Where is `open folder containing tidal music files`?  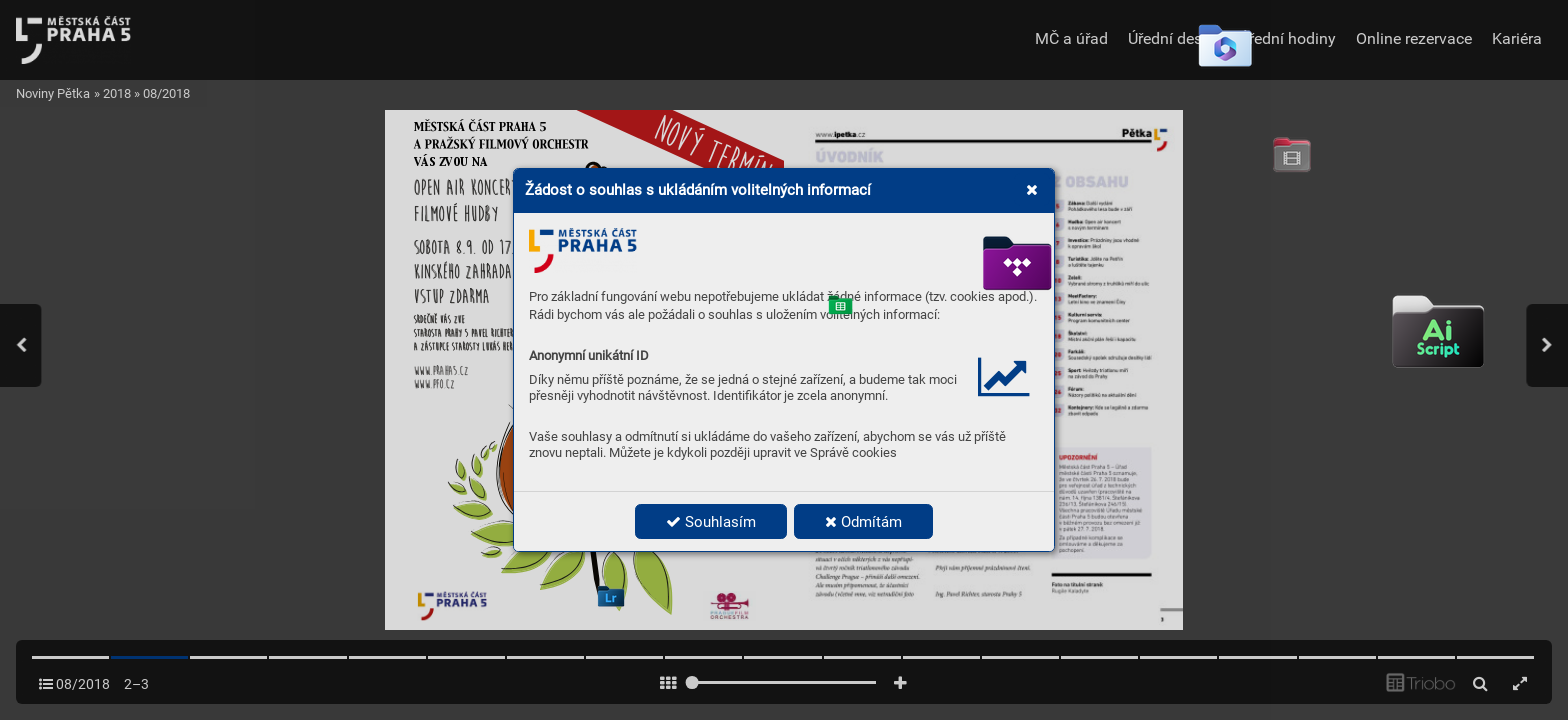 open folder containing tidal music files is located at coordinates (1017, 265).